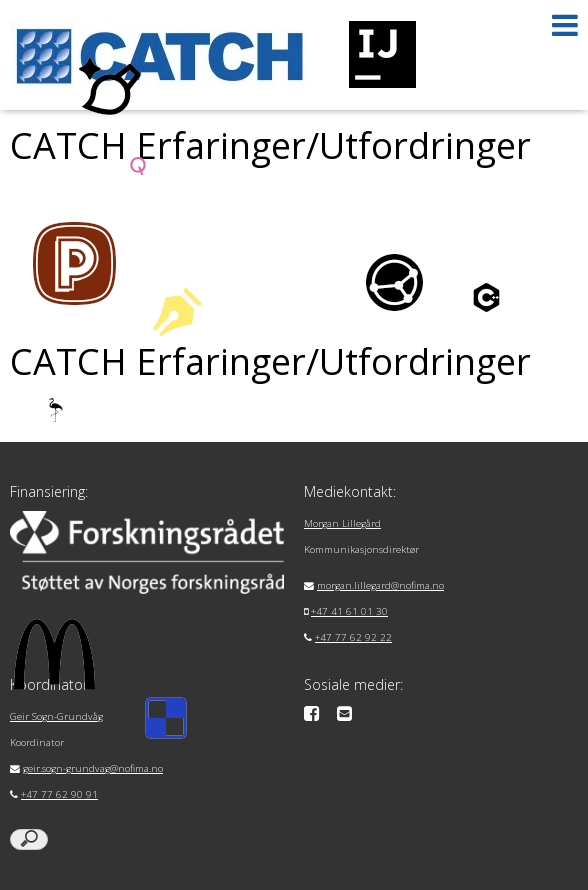  I want to click on open syncthing file synchronization app, so click(394, 282).